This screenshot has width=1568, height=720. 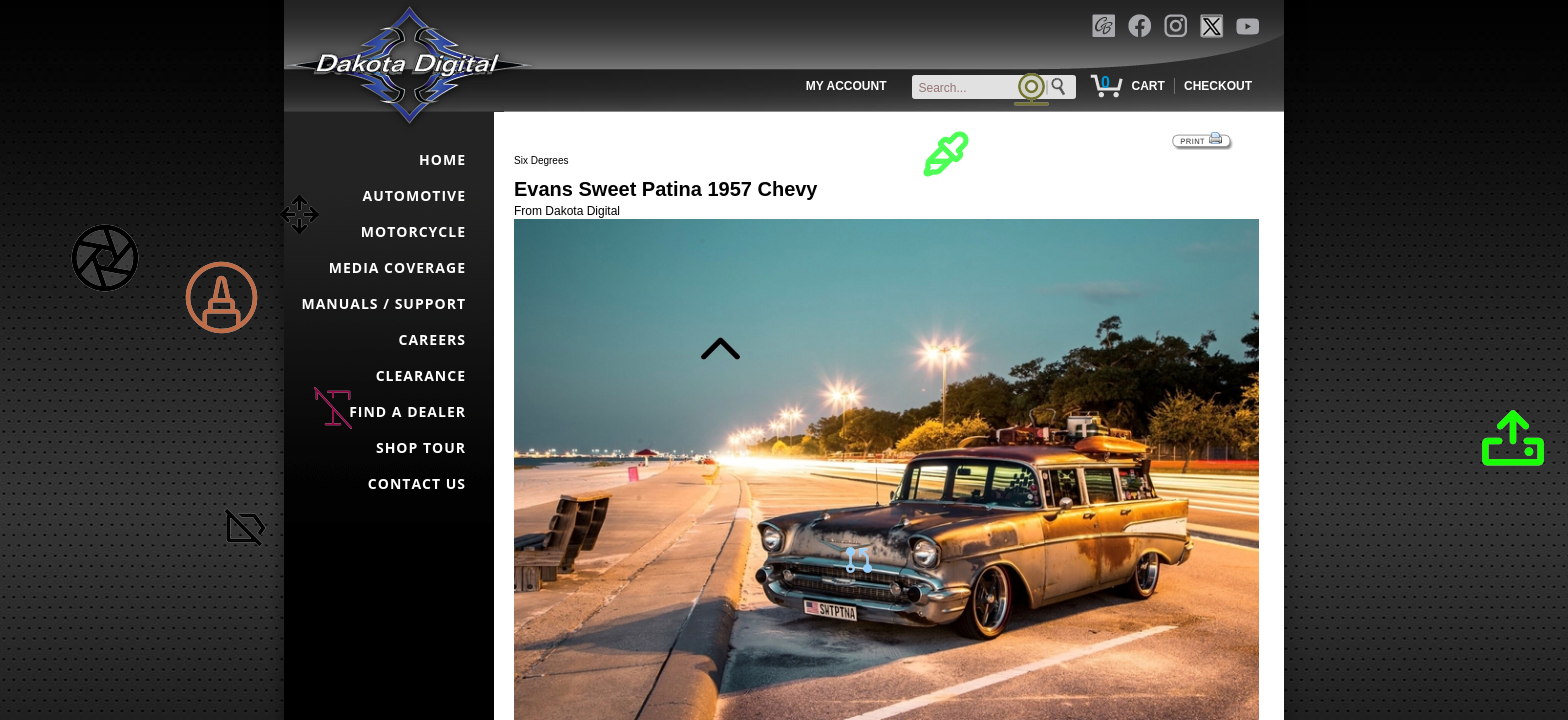 What do you see at coordinates (333, 408) in the screenshot?
I see `disable text formatting` at bounding box center [333, 408].